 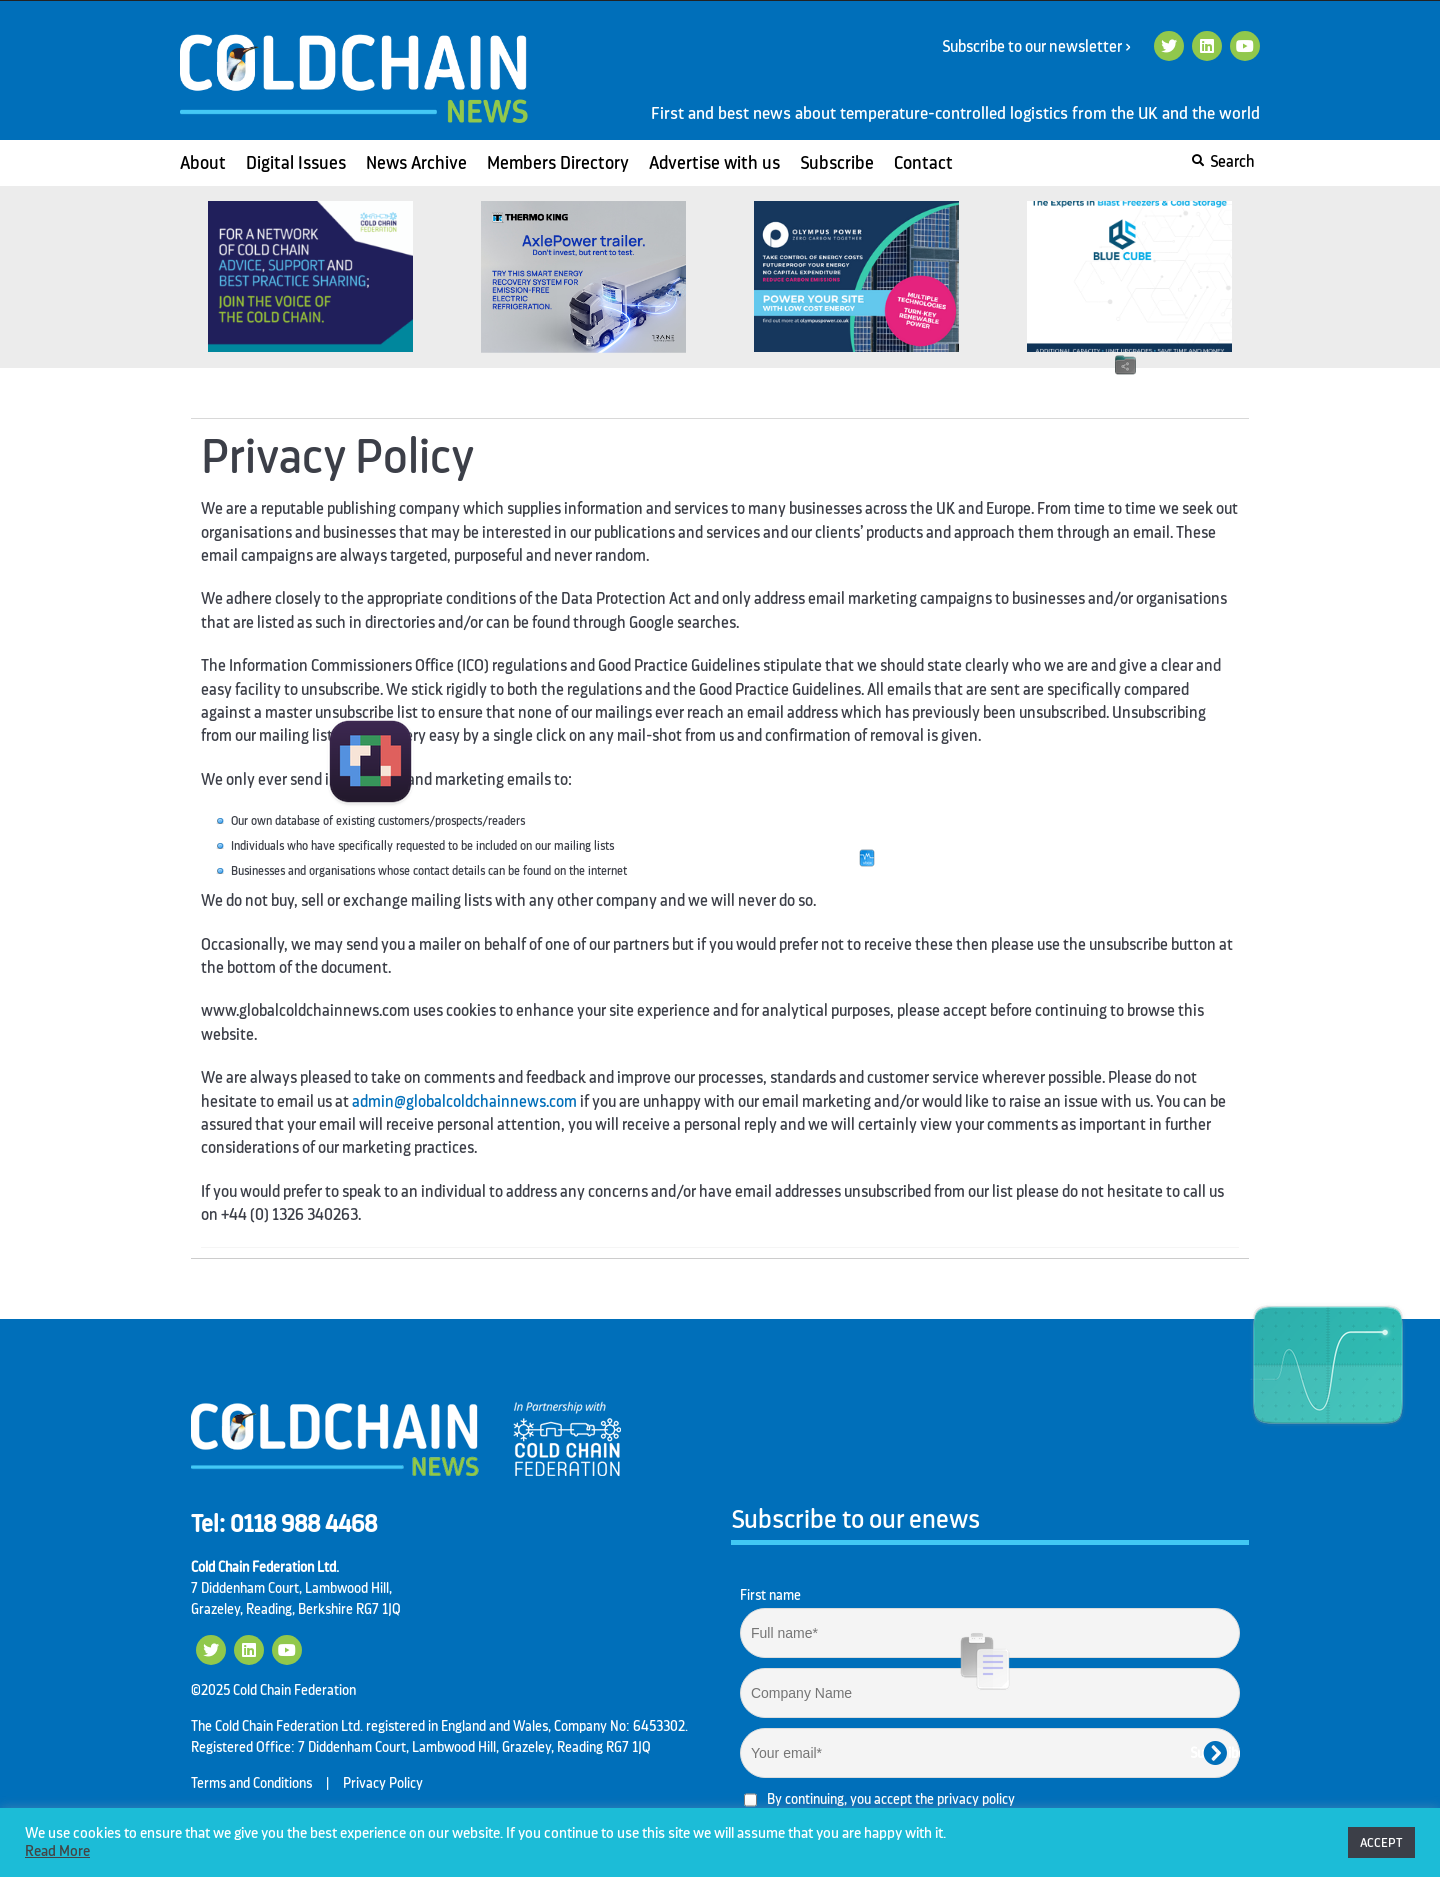 What do you see at coordinates (867, 858) in the screenshot?
I see `a VirtualBox virtual machine configuration file` at bounding box center [867, 858].